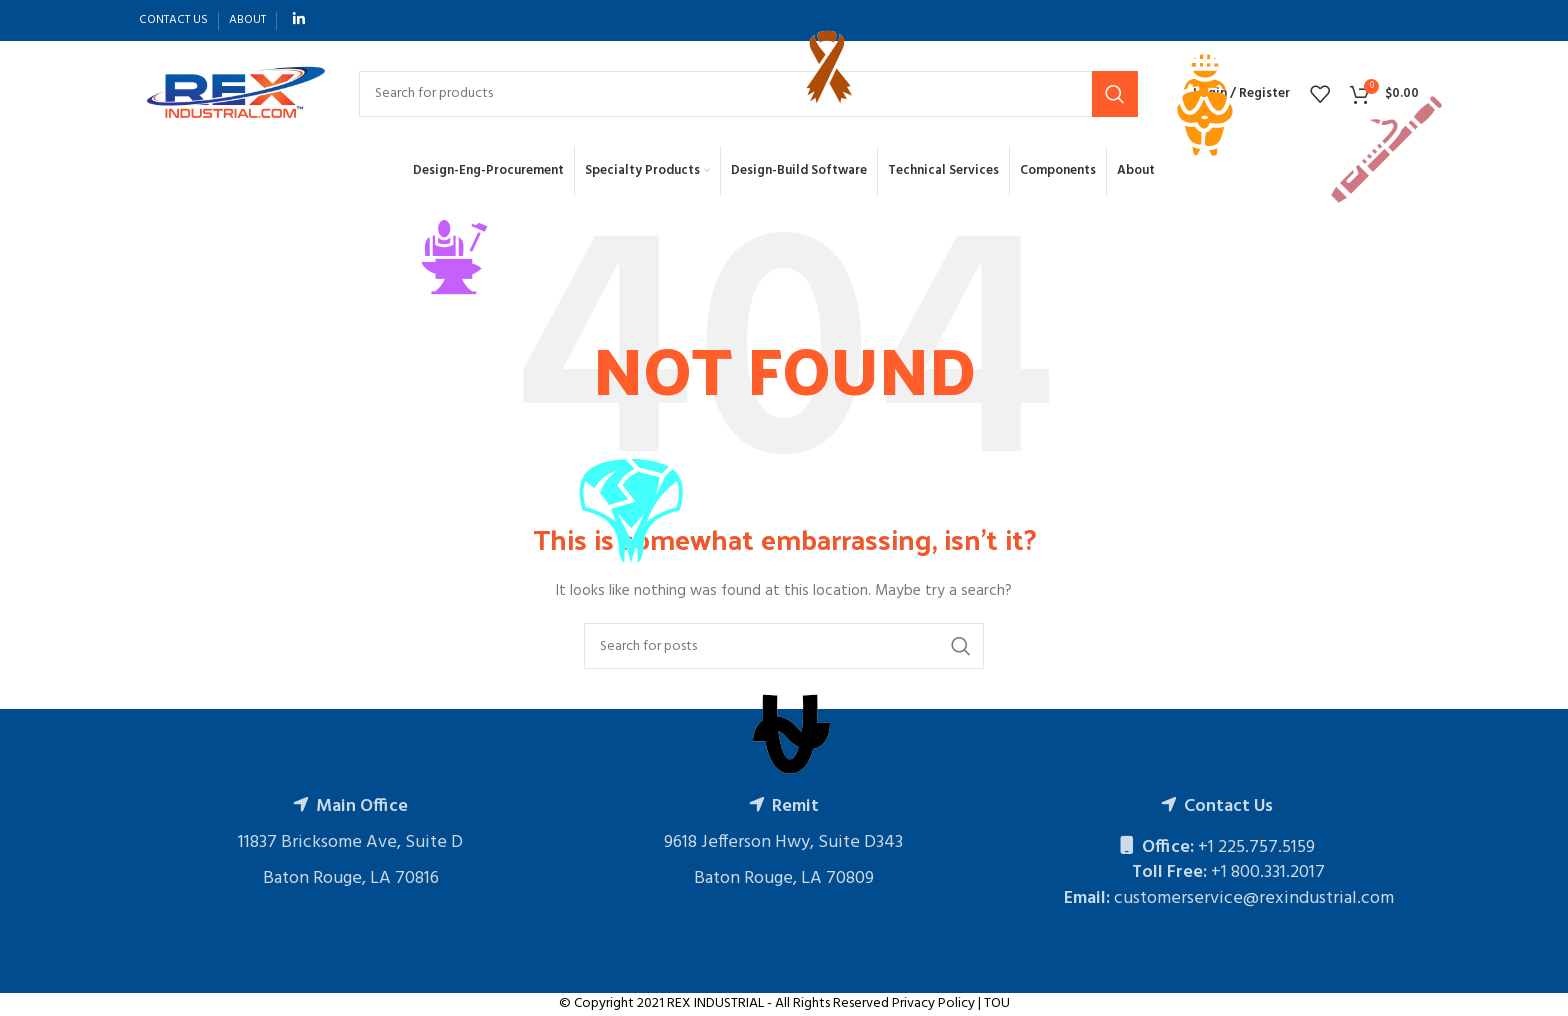  I want to click on enemy defeated or kill count indicator, so click(631, 510).